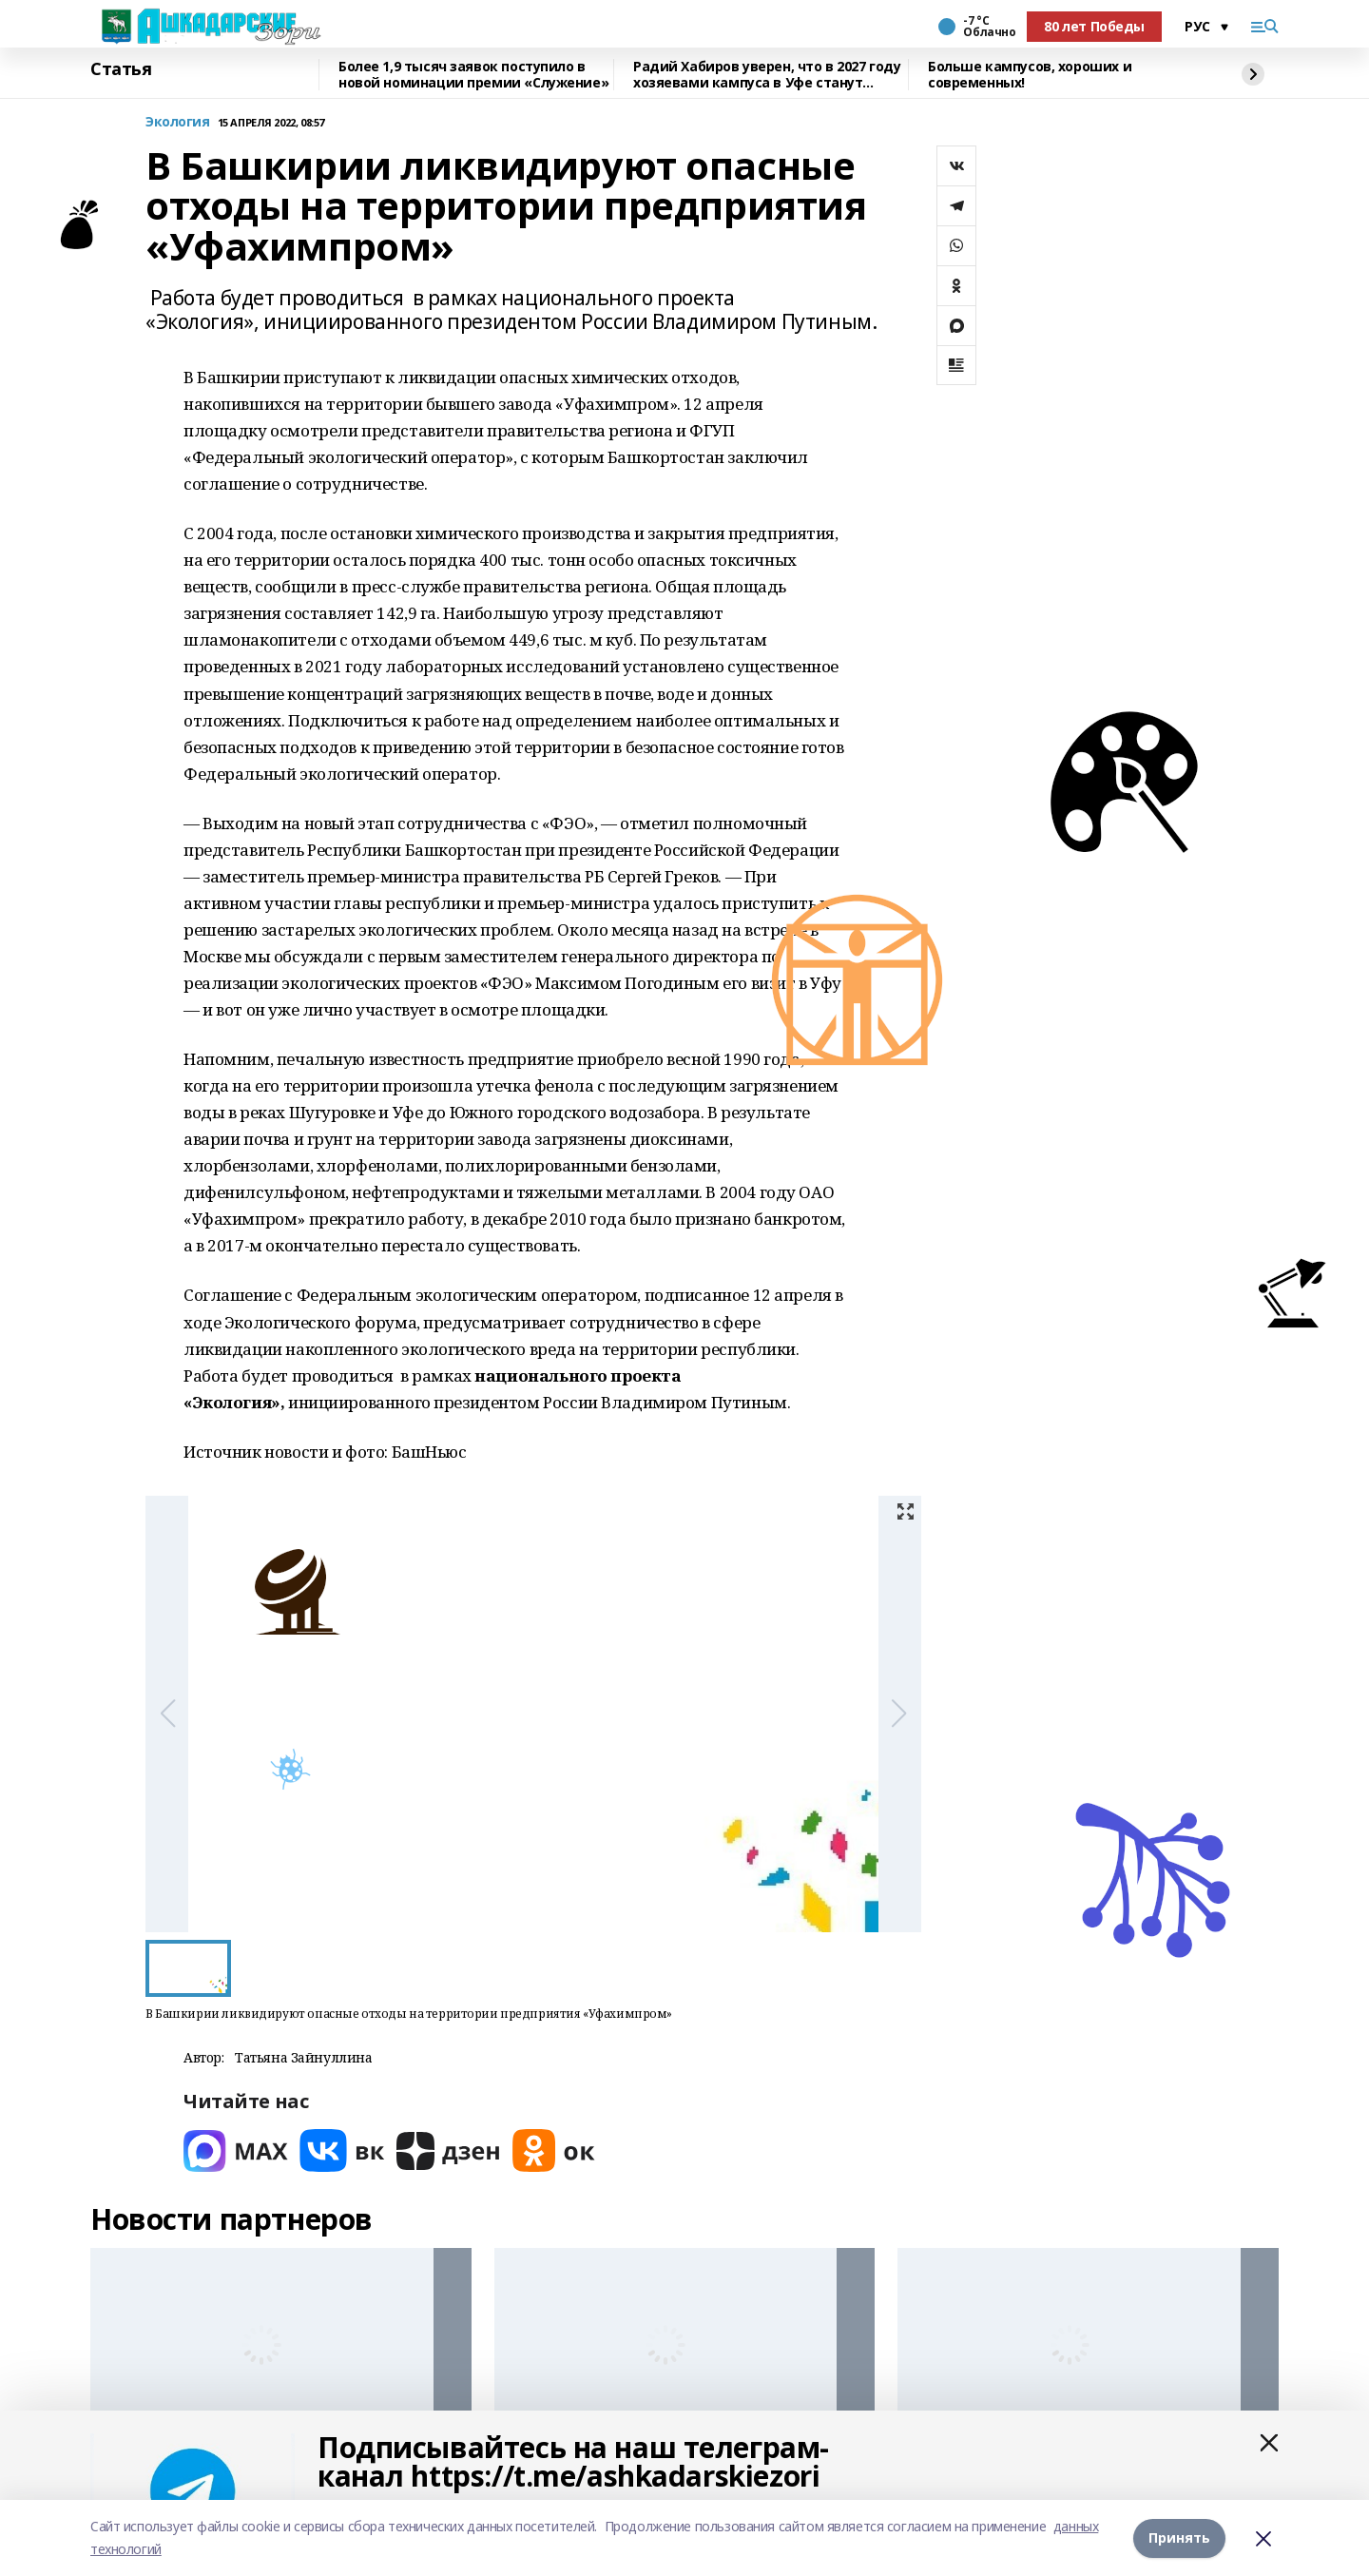 This screenshot has height=2576, width=1369. What do you see at coordinates (1293, 1293) in the screenshot?
I see `toggle desk lamp or workspace lighting` at bounding box center [1293, 1293].